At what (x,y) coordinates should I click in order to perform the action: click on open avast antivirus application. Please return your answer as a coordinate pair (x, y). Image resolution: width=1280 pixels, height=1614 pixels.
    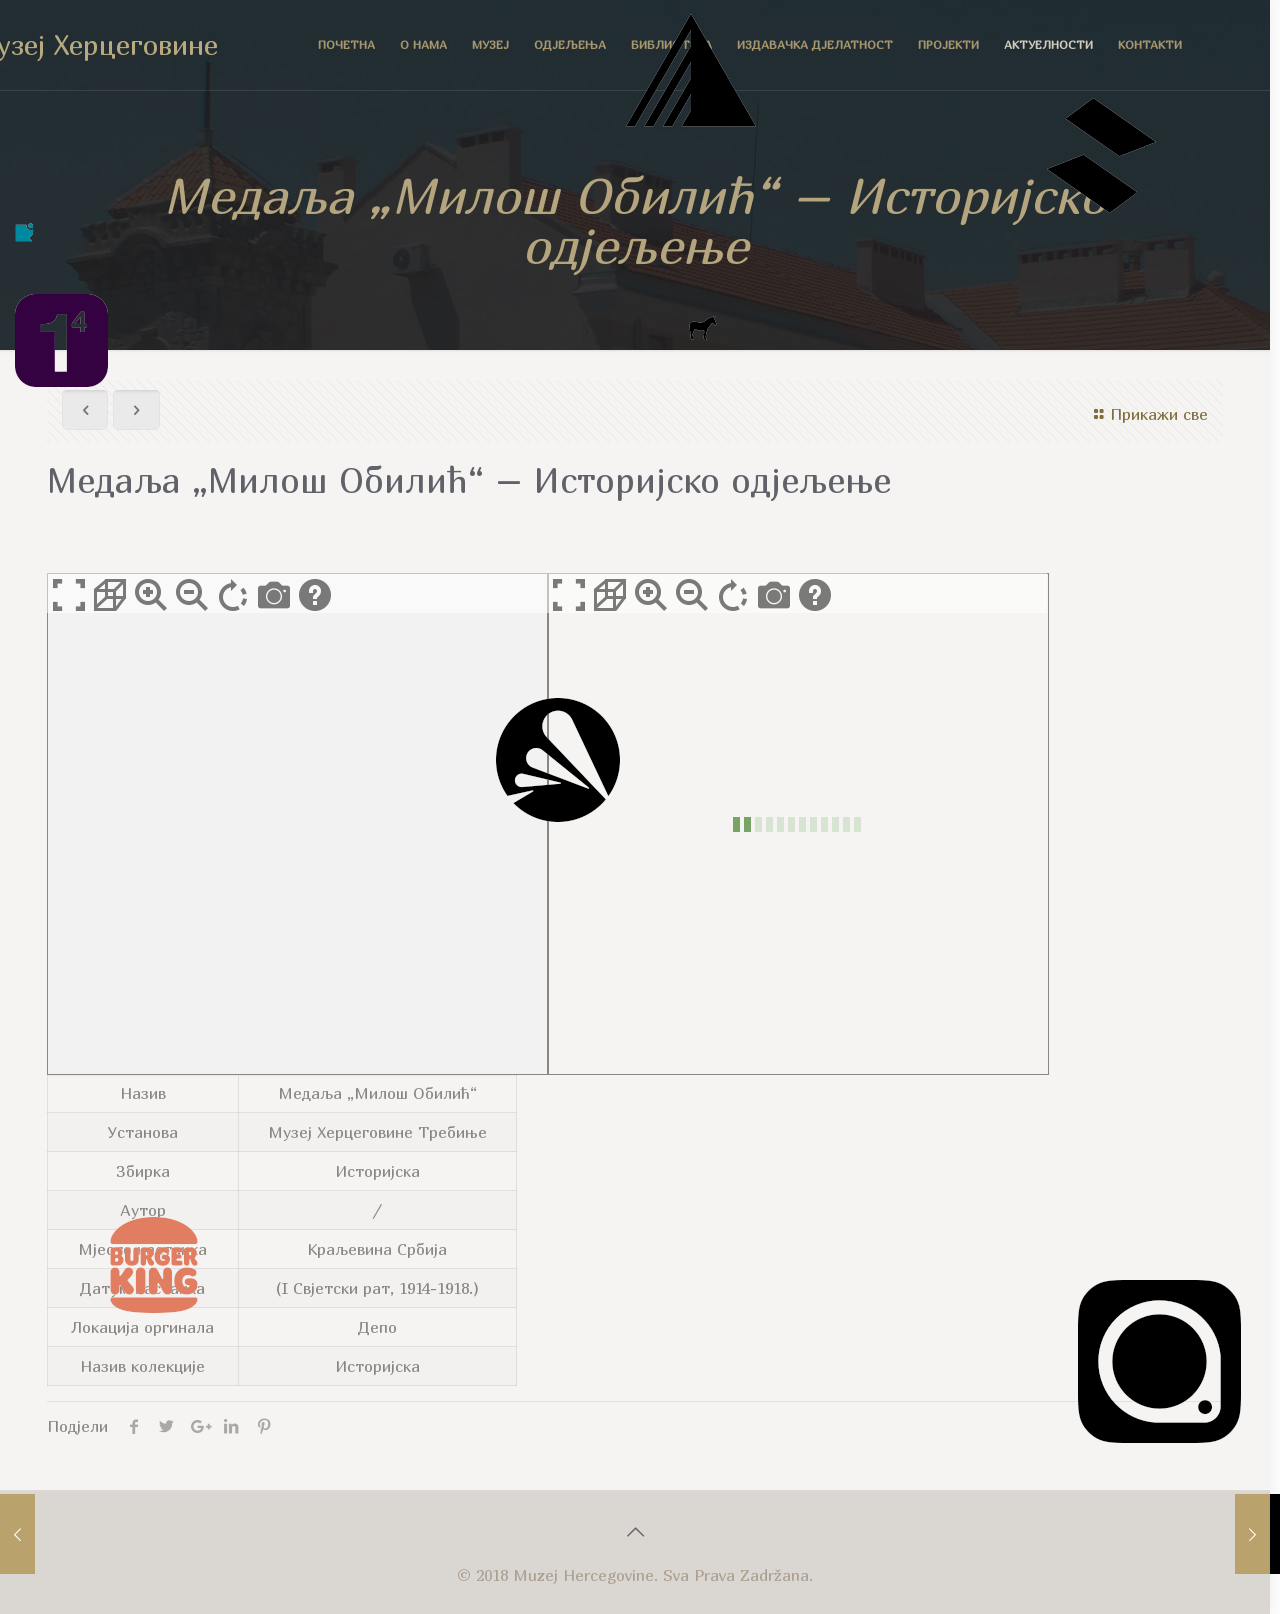
    Looking at the image, I should click on (558, 760).